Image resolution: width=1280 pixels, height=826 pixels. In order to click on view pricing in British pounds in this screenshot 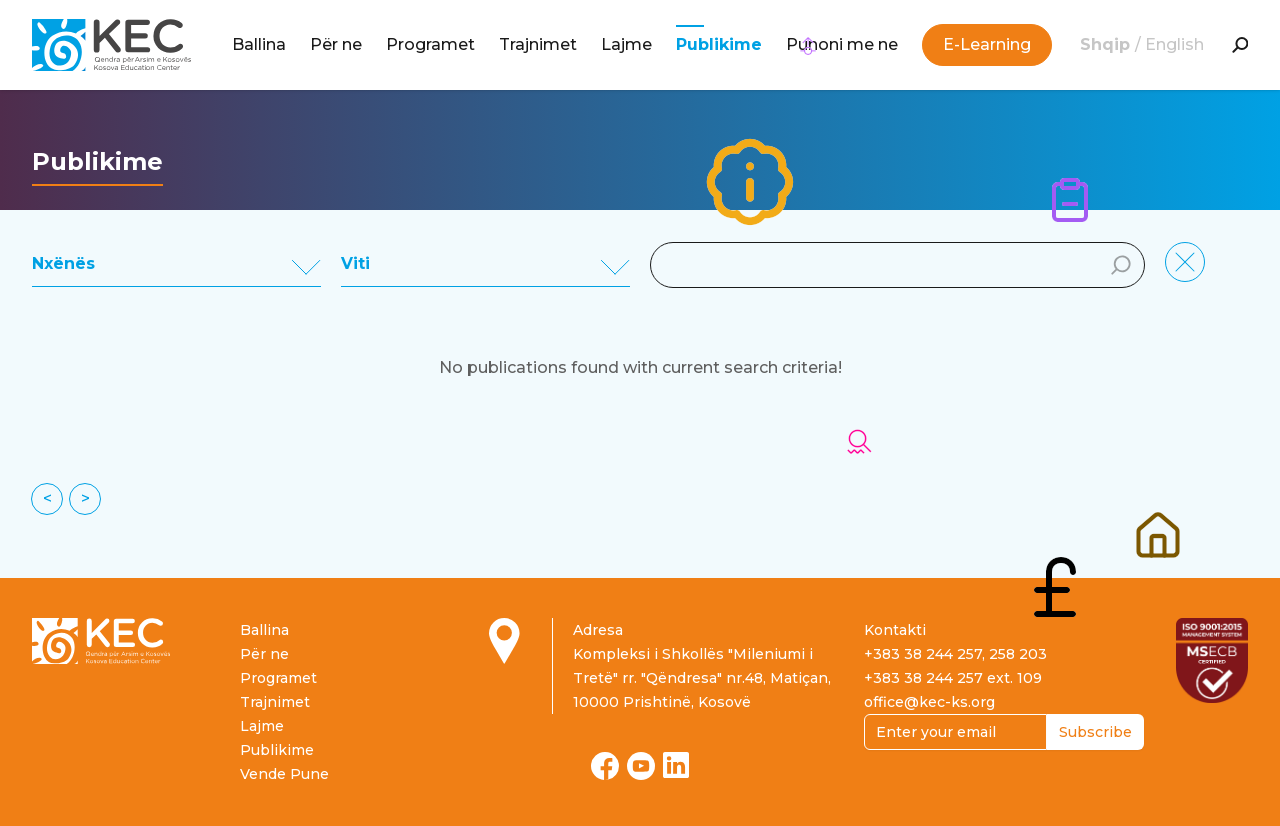, I will do `click(1055, 587)`.